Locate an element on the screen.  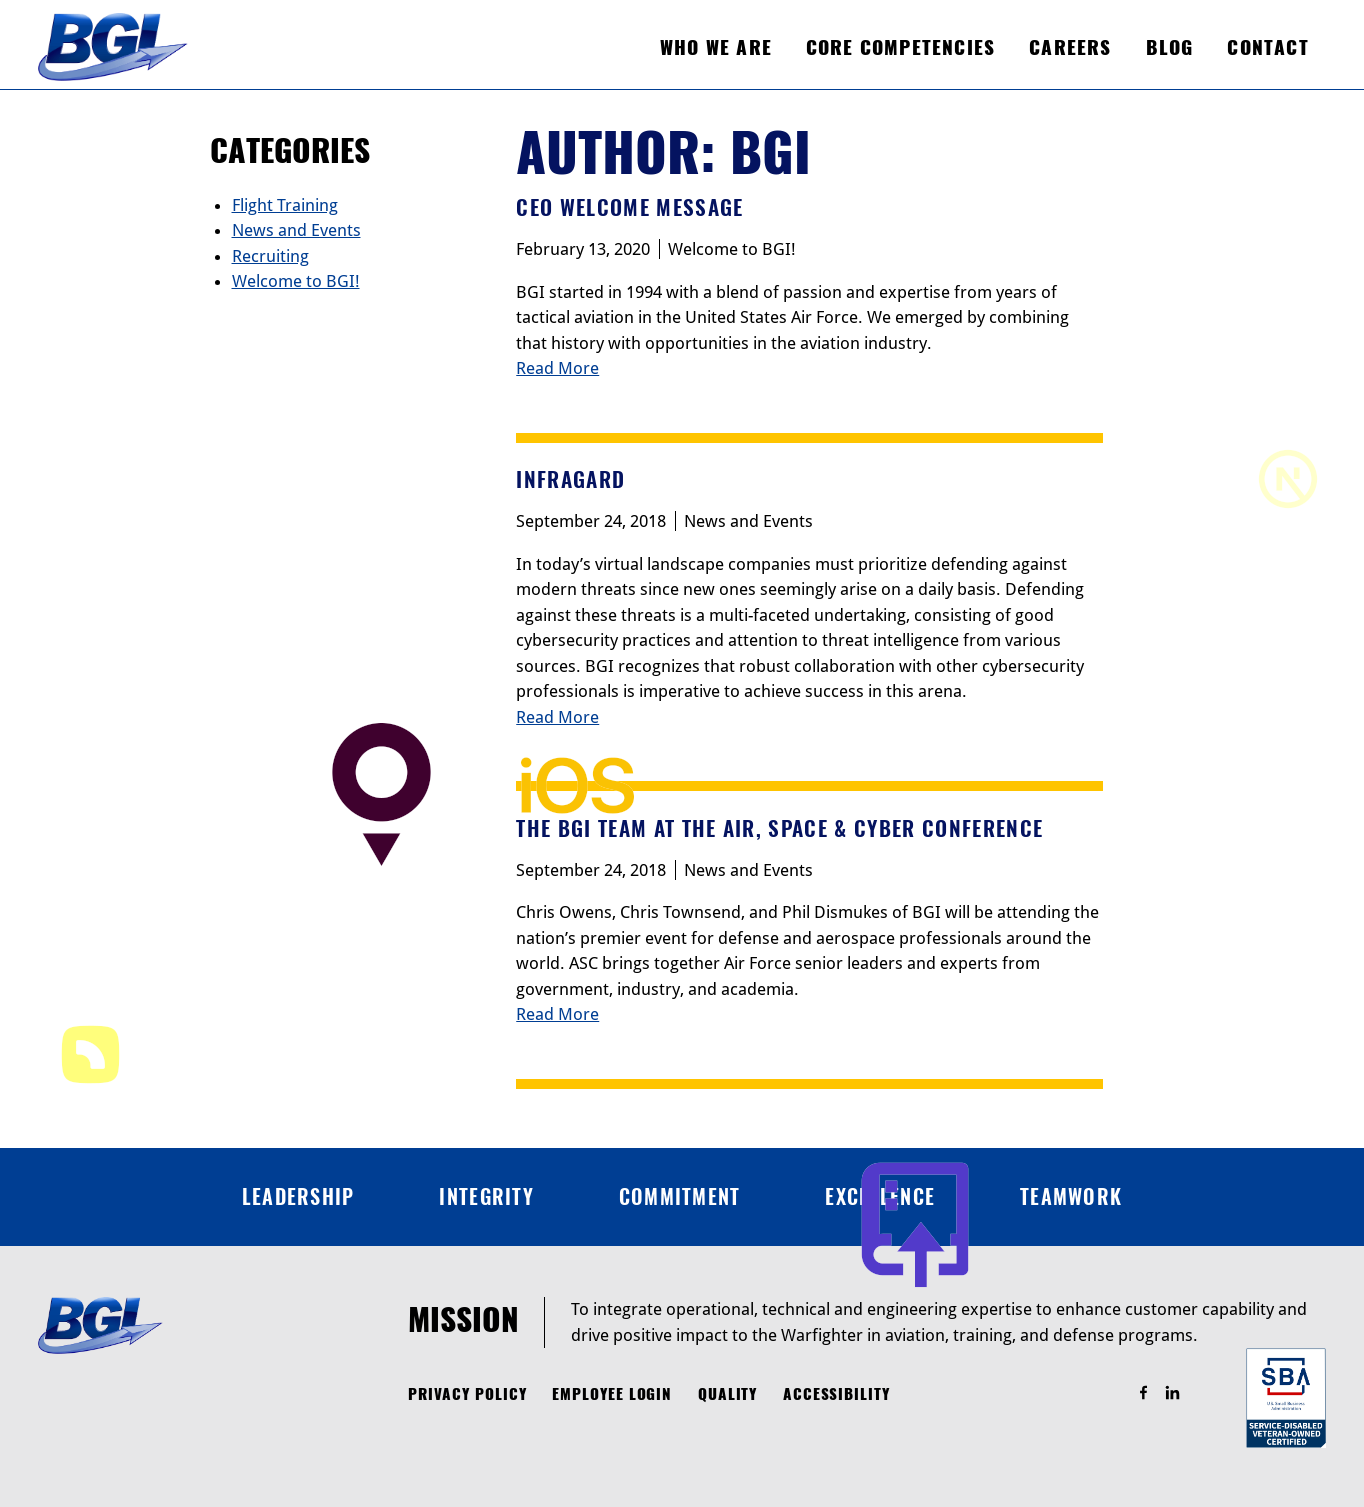
open Spectrum community app is located at coordinates (90, 1054).